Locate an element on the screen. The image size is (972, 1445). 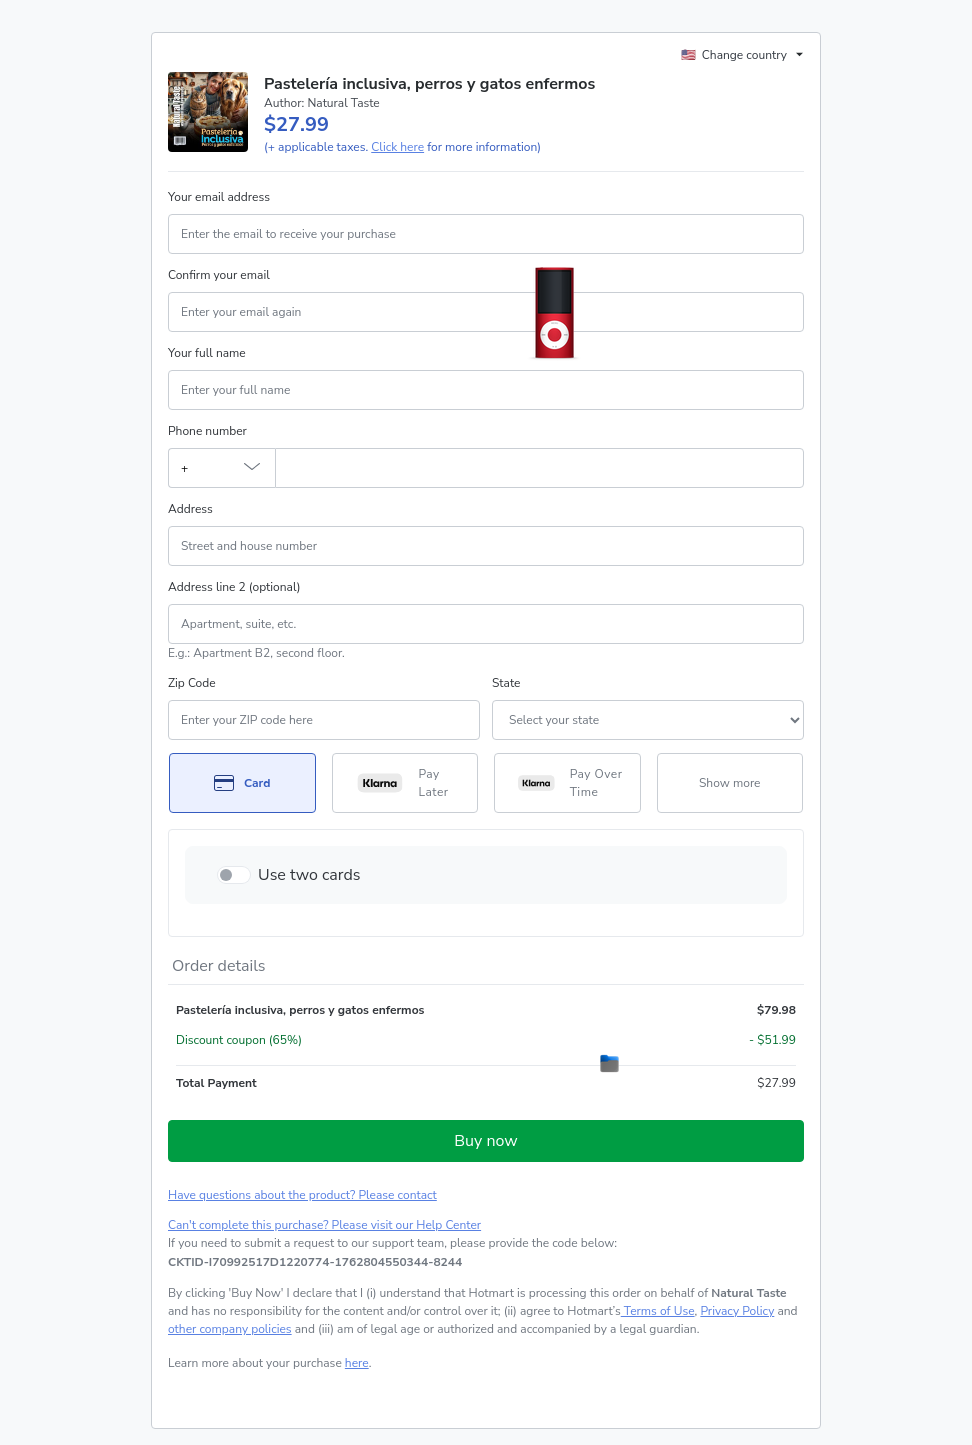
sync music to your iPod nano is located at coordinates (554, 314).